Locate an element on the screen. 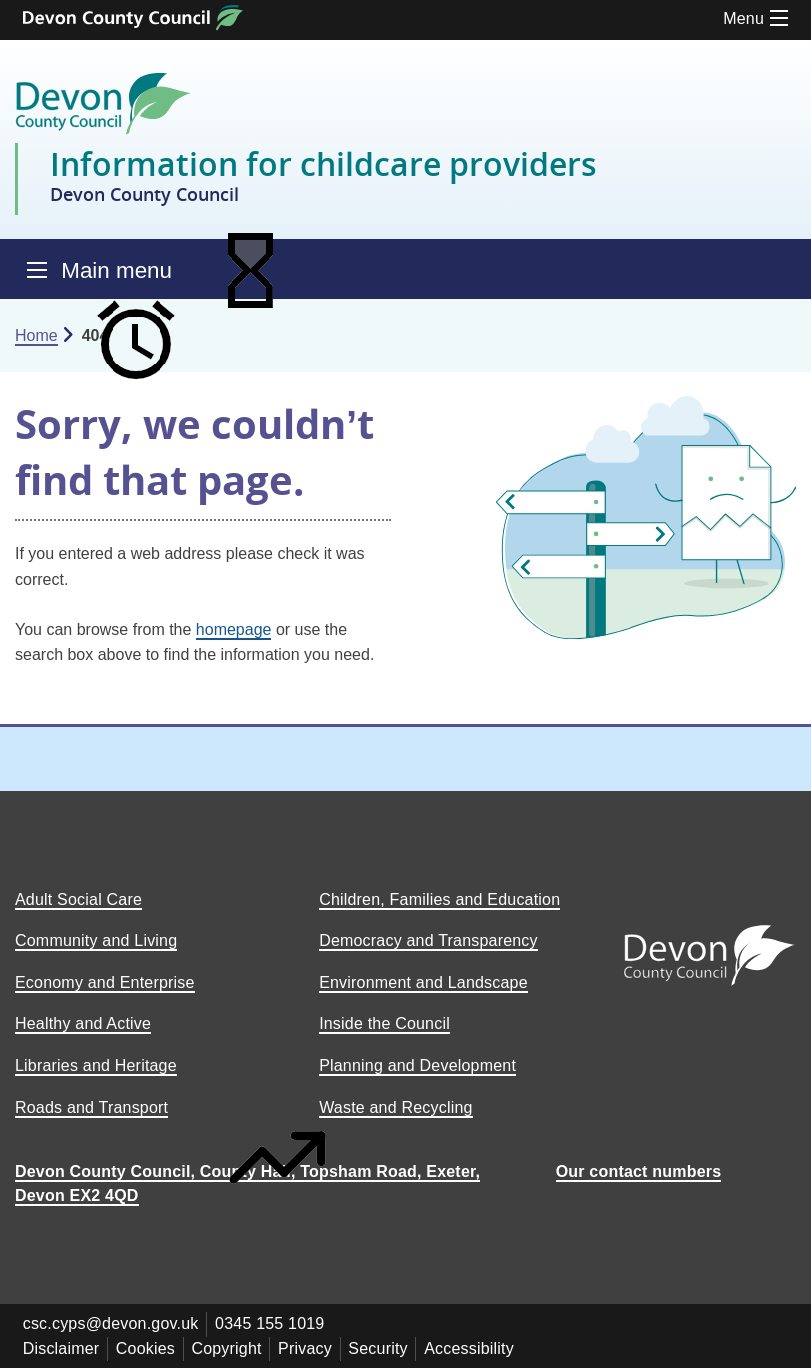  indicates time remaining or process starting is located at coordinates (250, 270).